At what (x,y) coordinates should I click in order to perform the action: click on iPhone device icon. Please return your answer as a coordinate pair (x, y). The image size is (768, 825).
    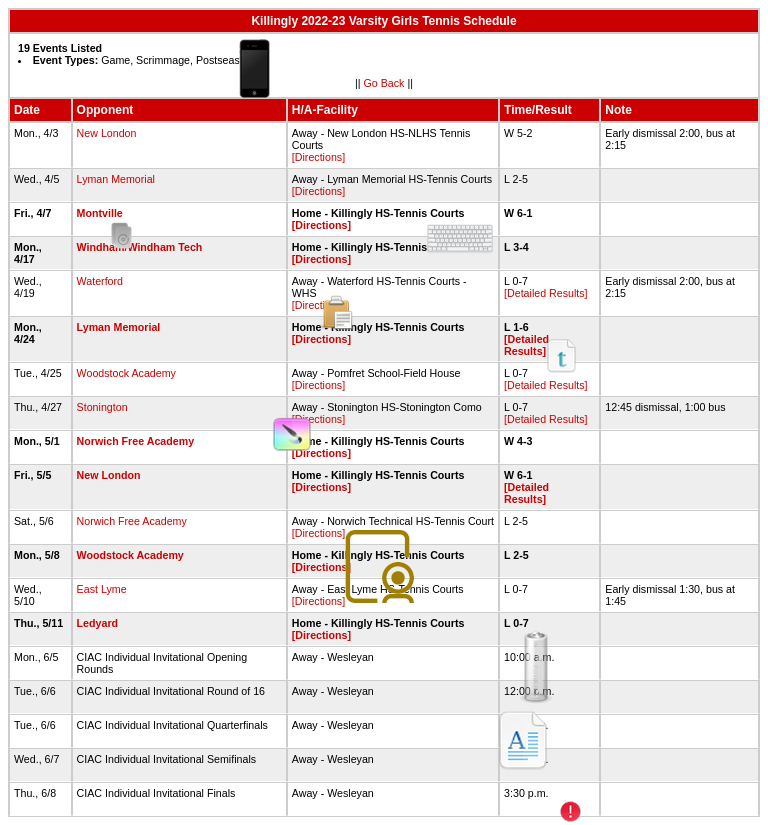
    Looking at the image, I should click on (254, 68).